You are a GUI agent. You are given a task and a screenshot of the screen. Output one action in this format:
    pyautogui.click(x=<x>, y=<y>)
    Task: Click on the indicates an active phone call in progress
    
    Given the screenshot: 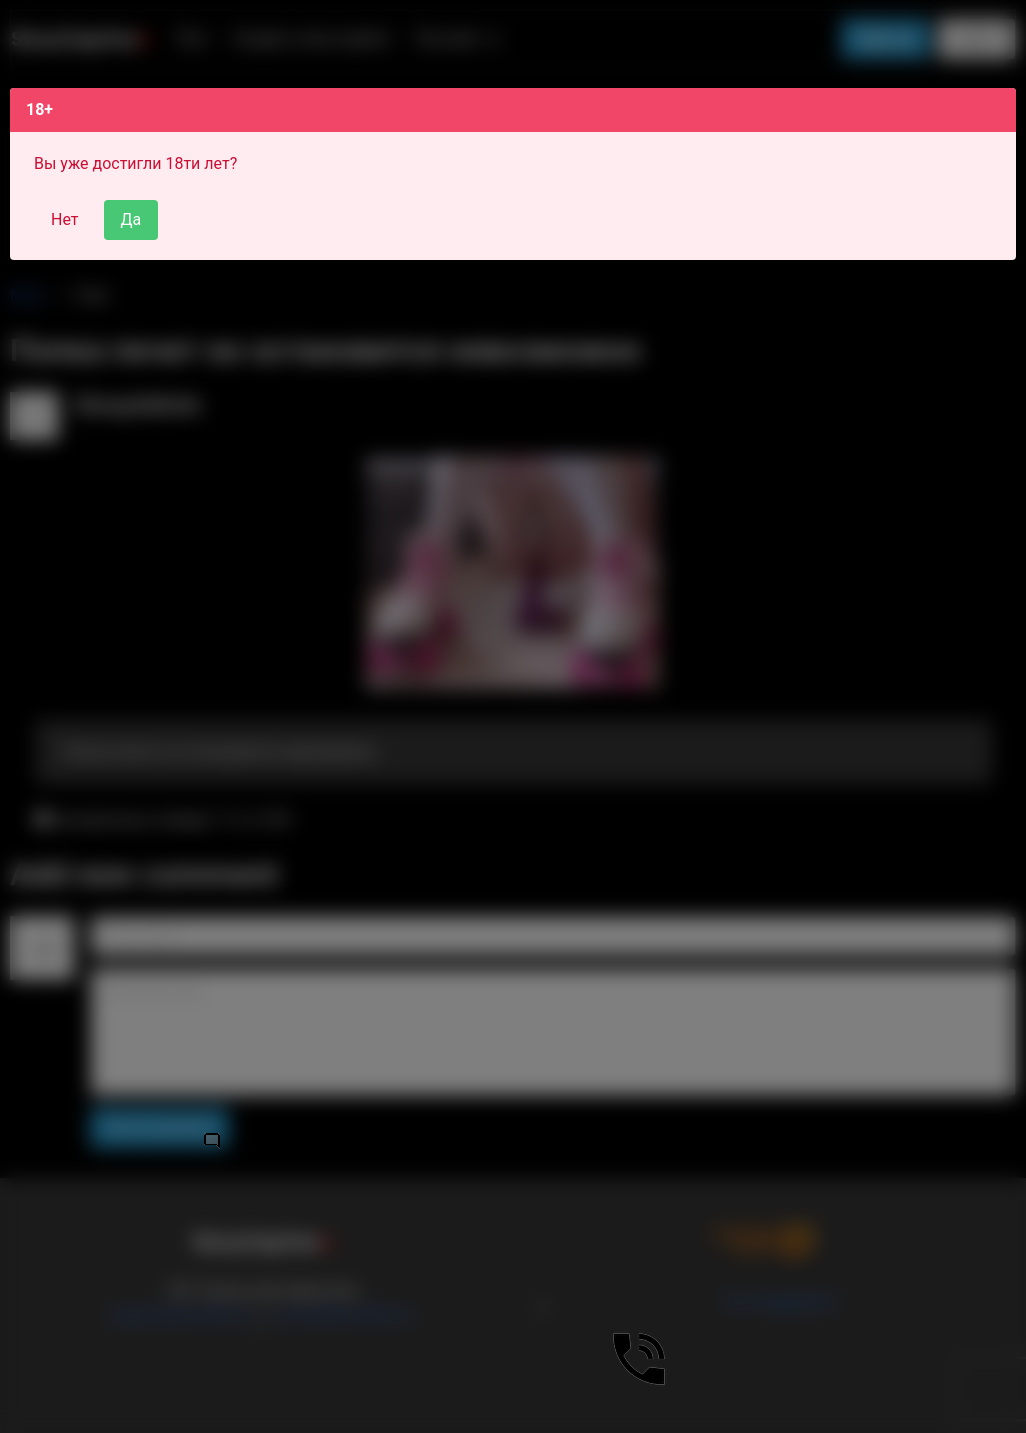 What is the action you would take?
    pyautogui.click(x=639, y=1359)
    